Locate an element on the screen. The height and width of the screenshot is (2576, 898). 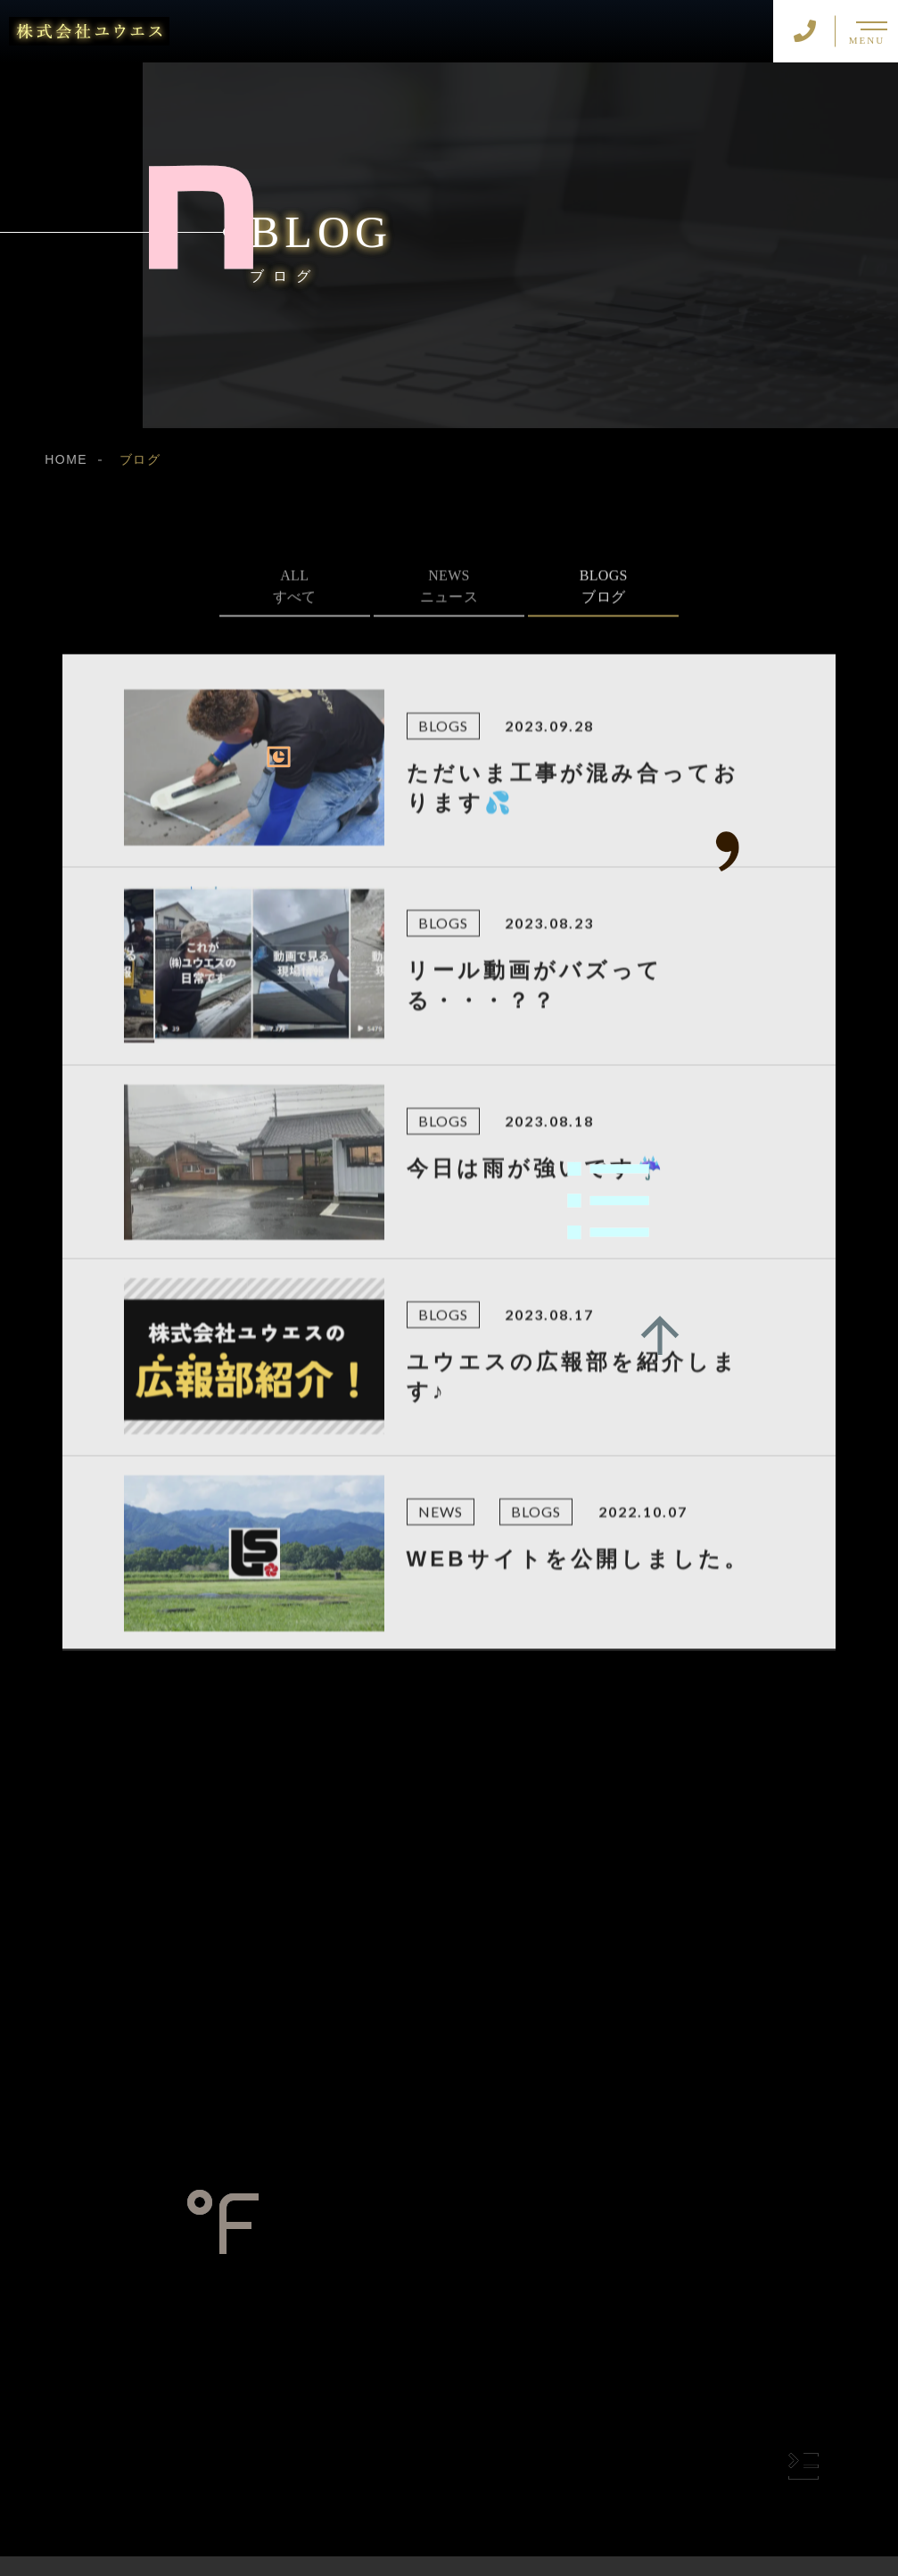
open the Note app is located at coordinates (201, 217).